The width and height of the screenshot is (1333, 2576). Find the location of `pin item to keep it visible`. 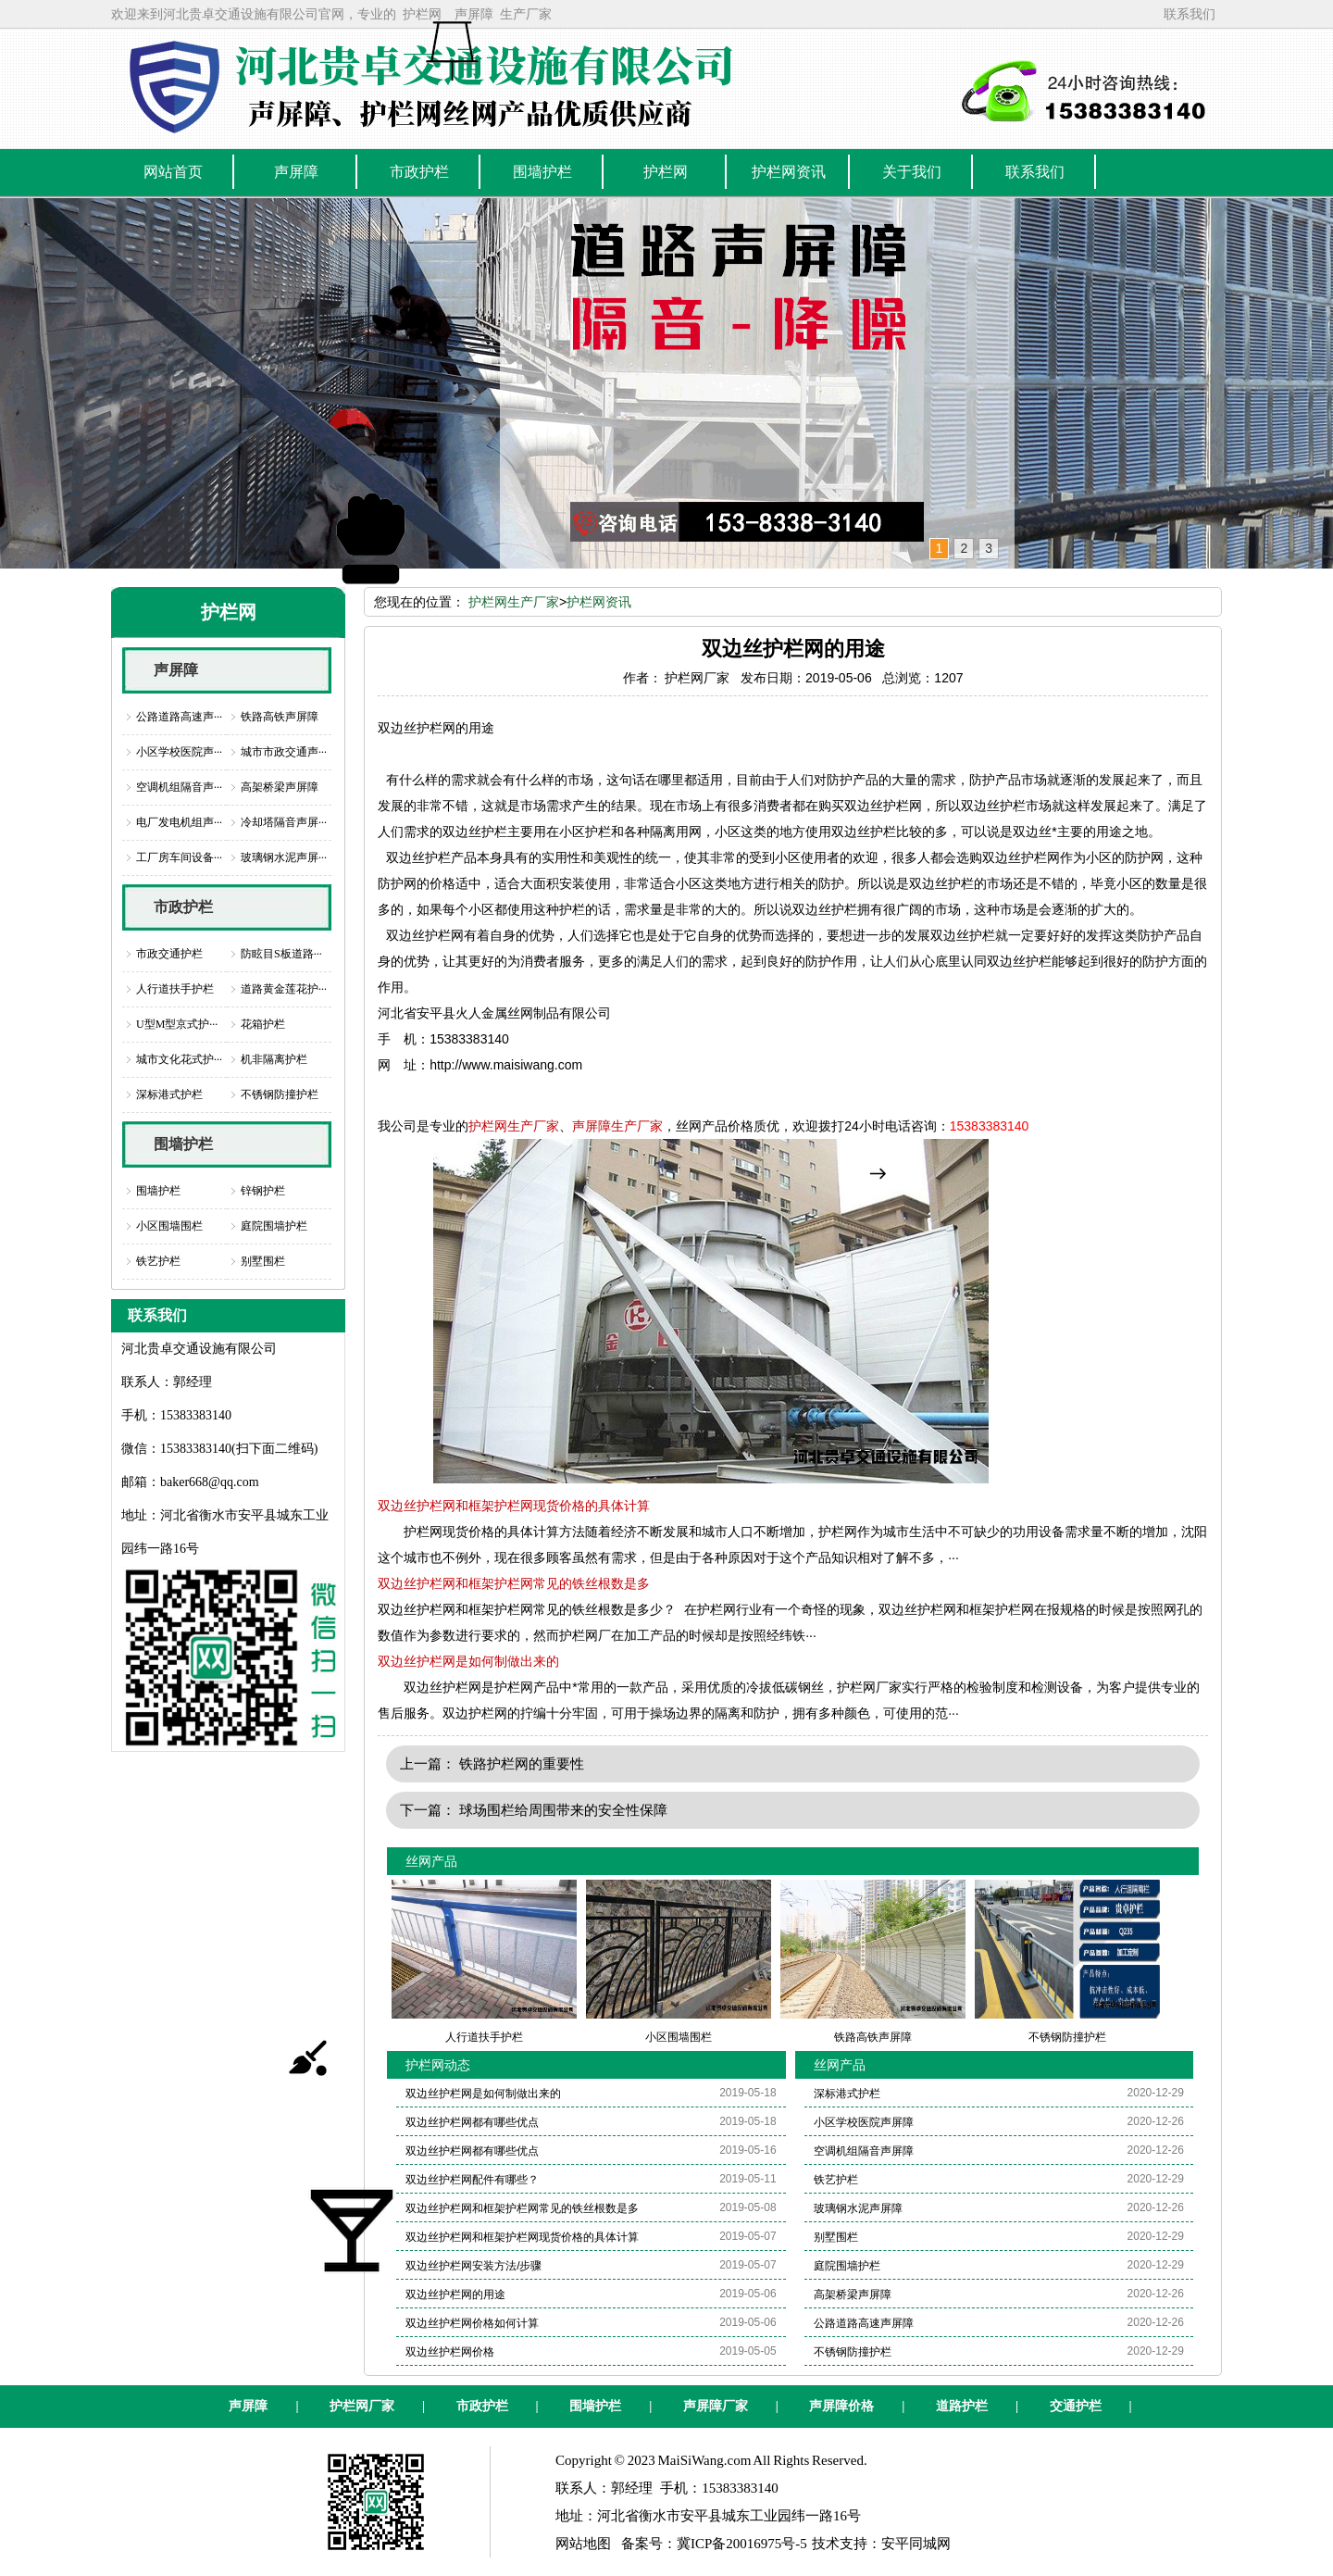

pin item to keep it visible is located at coordinates (452, 47).